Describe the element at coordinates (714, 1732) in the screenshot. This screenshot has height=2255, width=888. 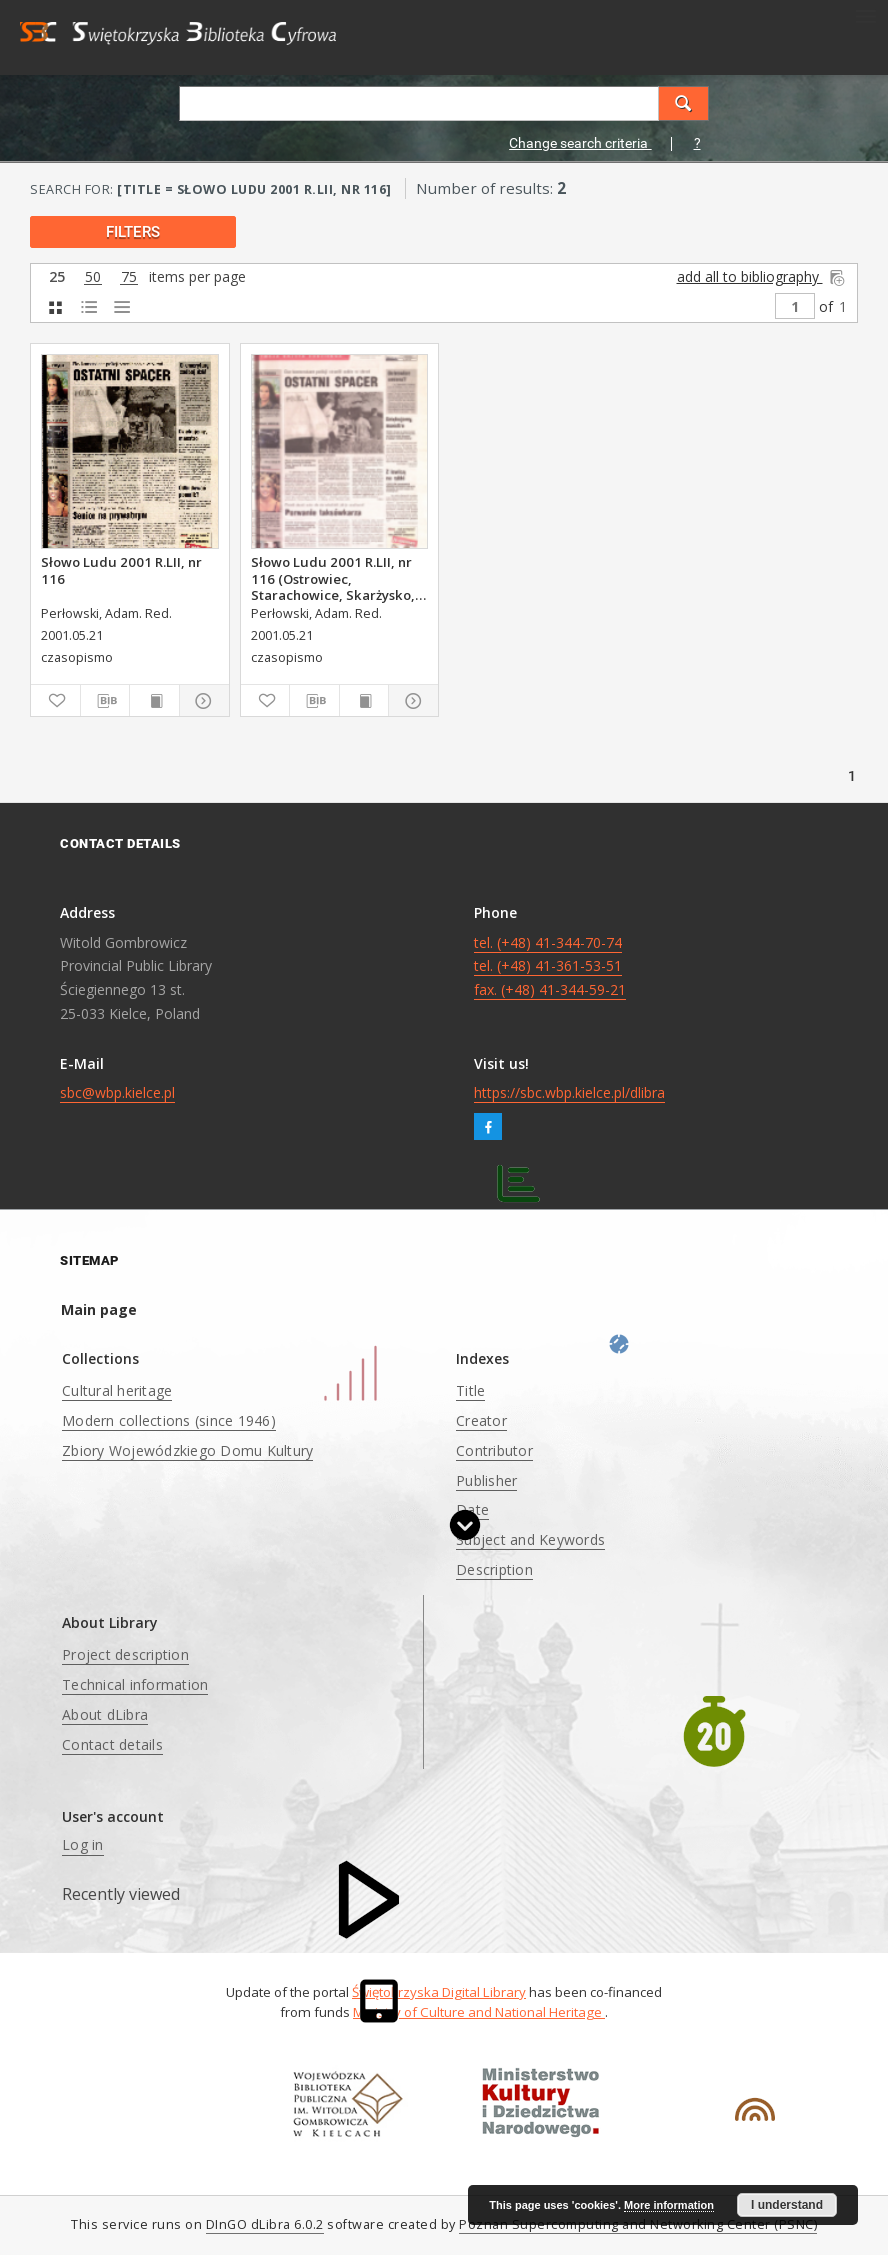
I see `set a 20-second timer` at that location.